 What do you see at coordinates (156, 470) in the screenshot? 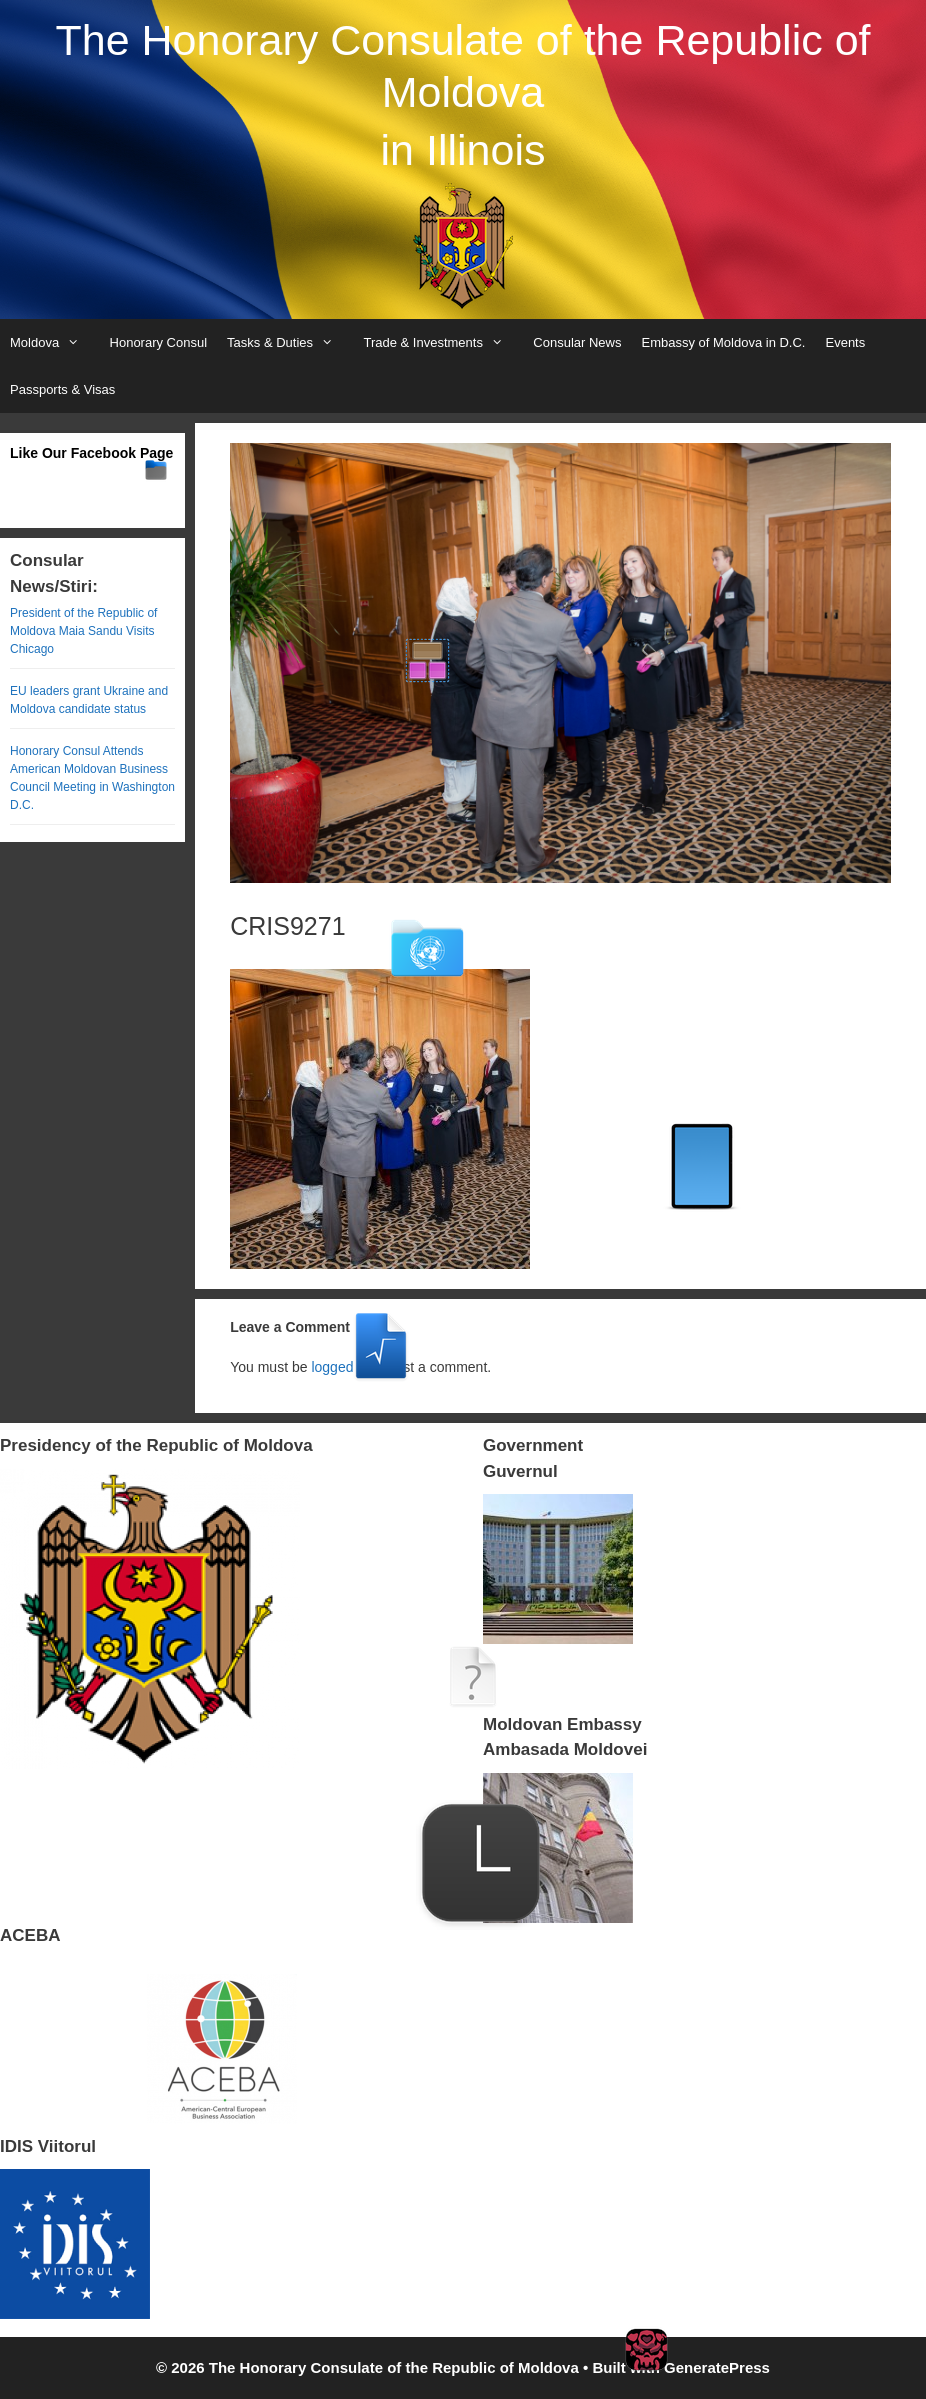
I see `drop files here to move them into this folder` at bounding box center [156, 470].